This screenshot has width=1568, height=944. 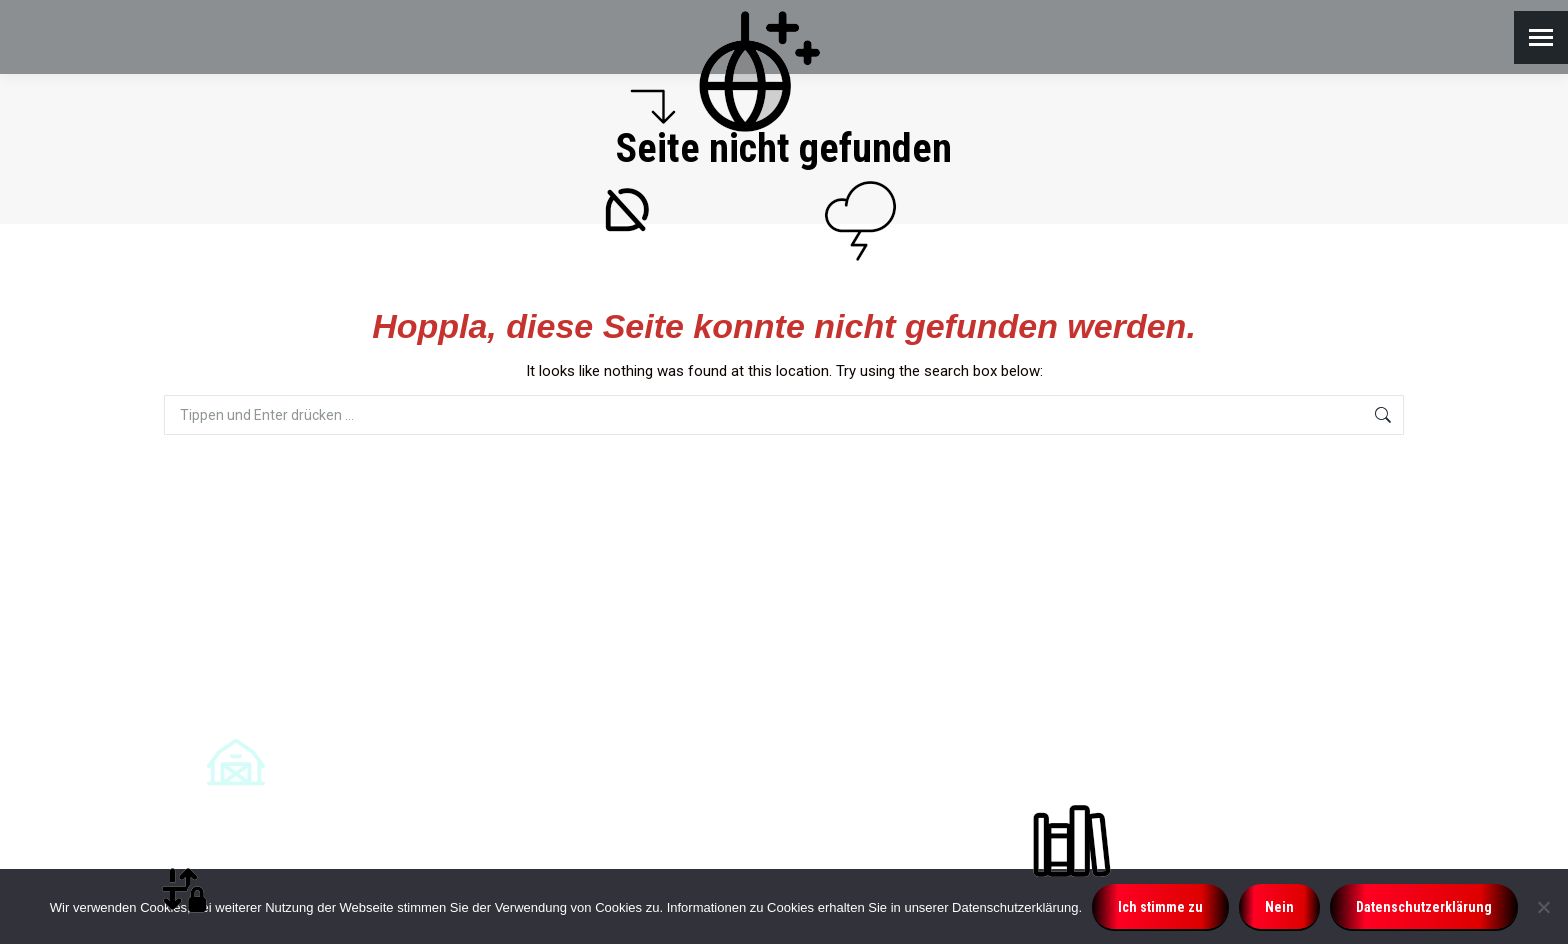 I want to click on data sync is locked or disabled, so click(x=183, y=889).